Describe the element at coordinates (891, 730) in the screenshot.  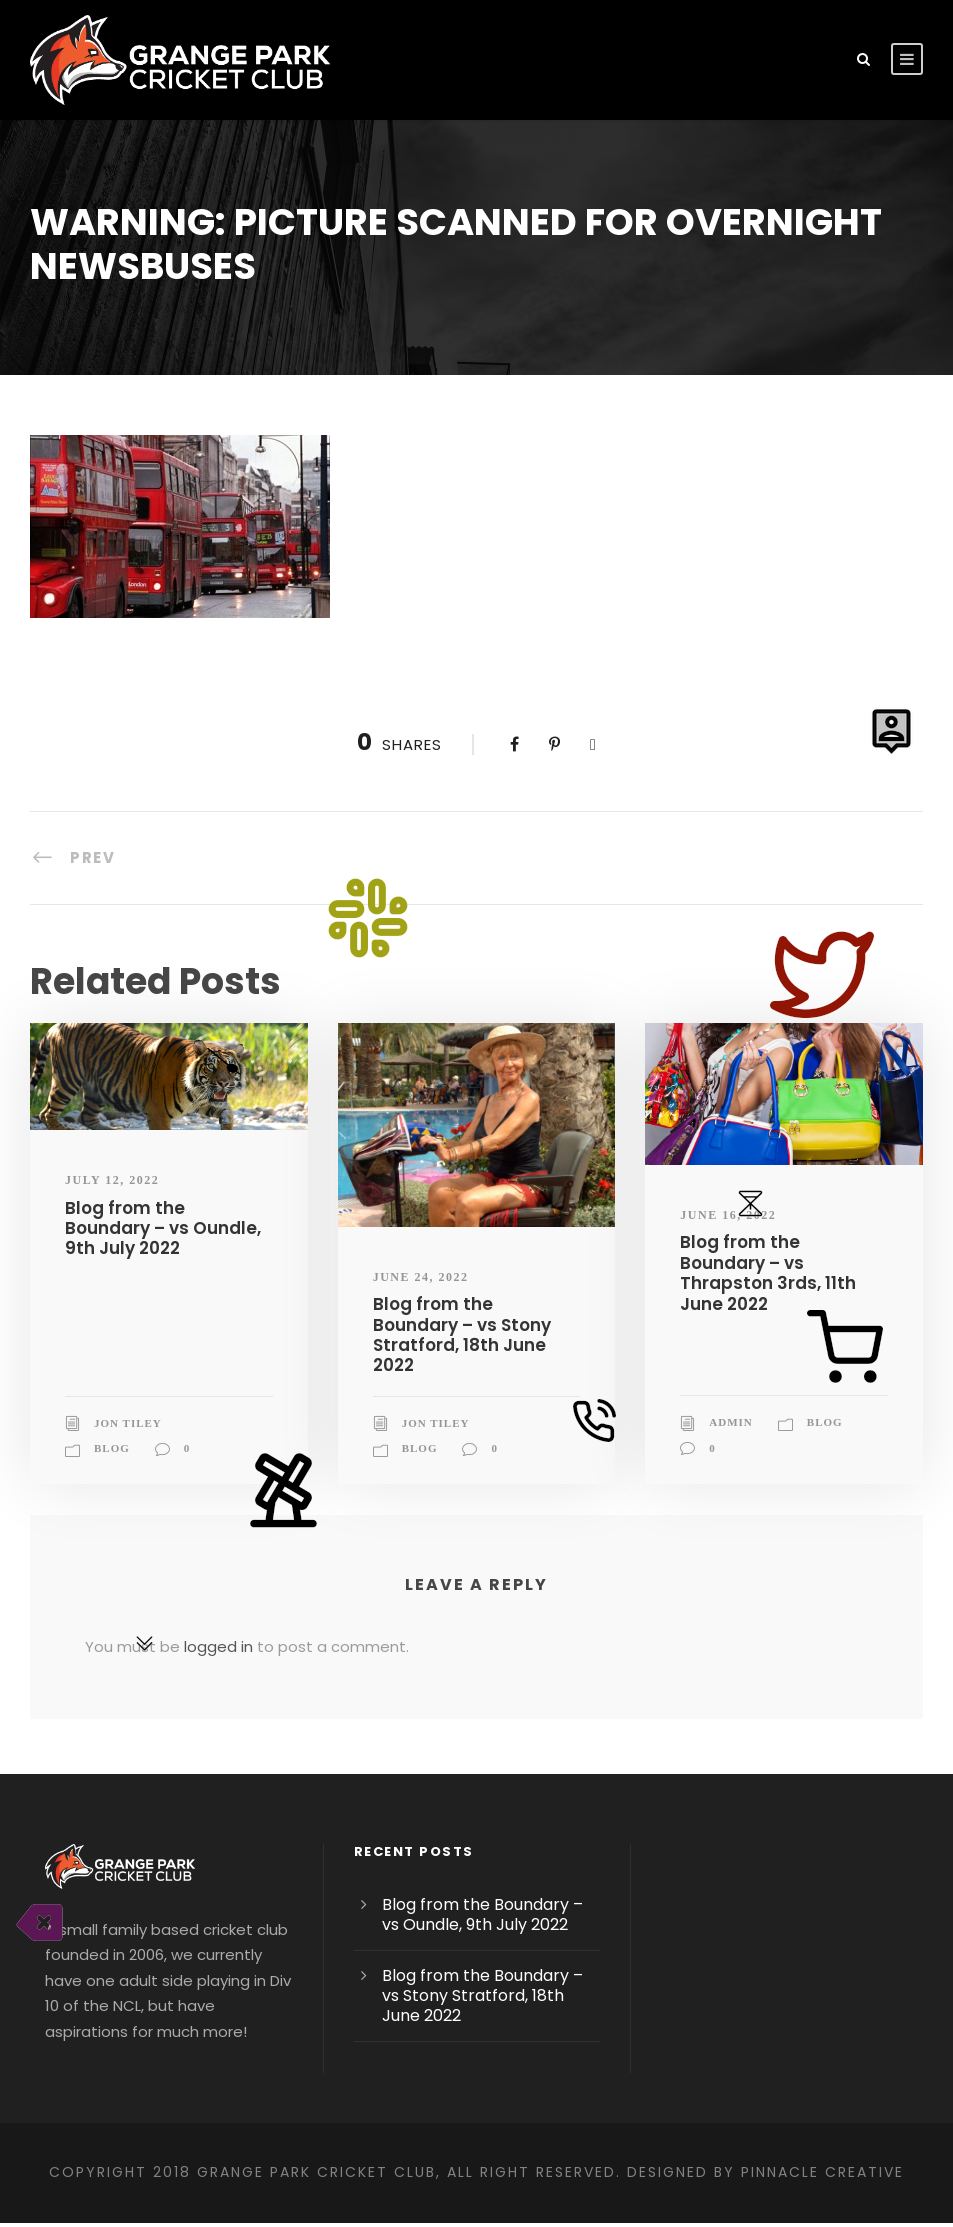
I see `view a person's location on the map` at that location.